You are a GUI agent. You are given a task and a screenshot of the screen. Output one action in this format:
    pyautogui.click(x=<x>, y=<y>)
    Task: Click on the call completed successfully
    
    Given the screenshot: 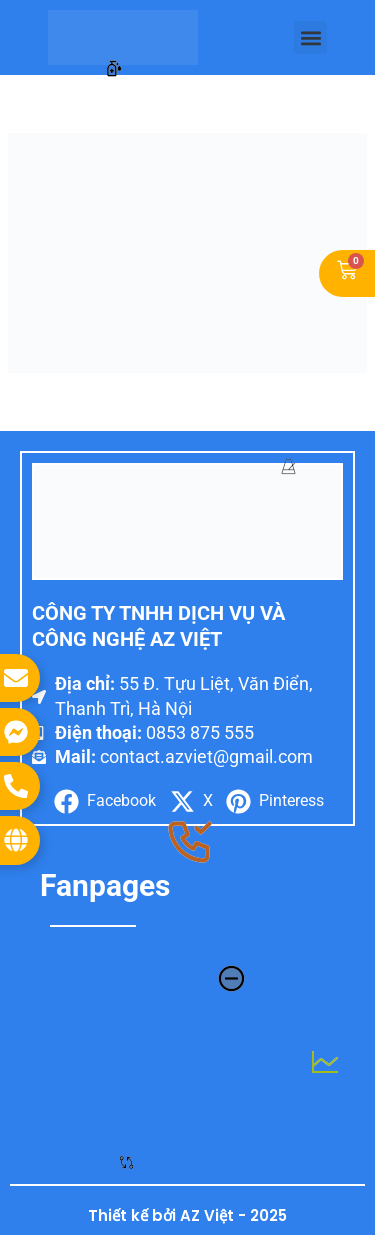 What is the action you would take?
    pyautogui.click(x=190, y=841)
    